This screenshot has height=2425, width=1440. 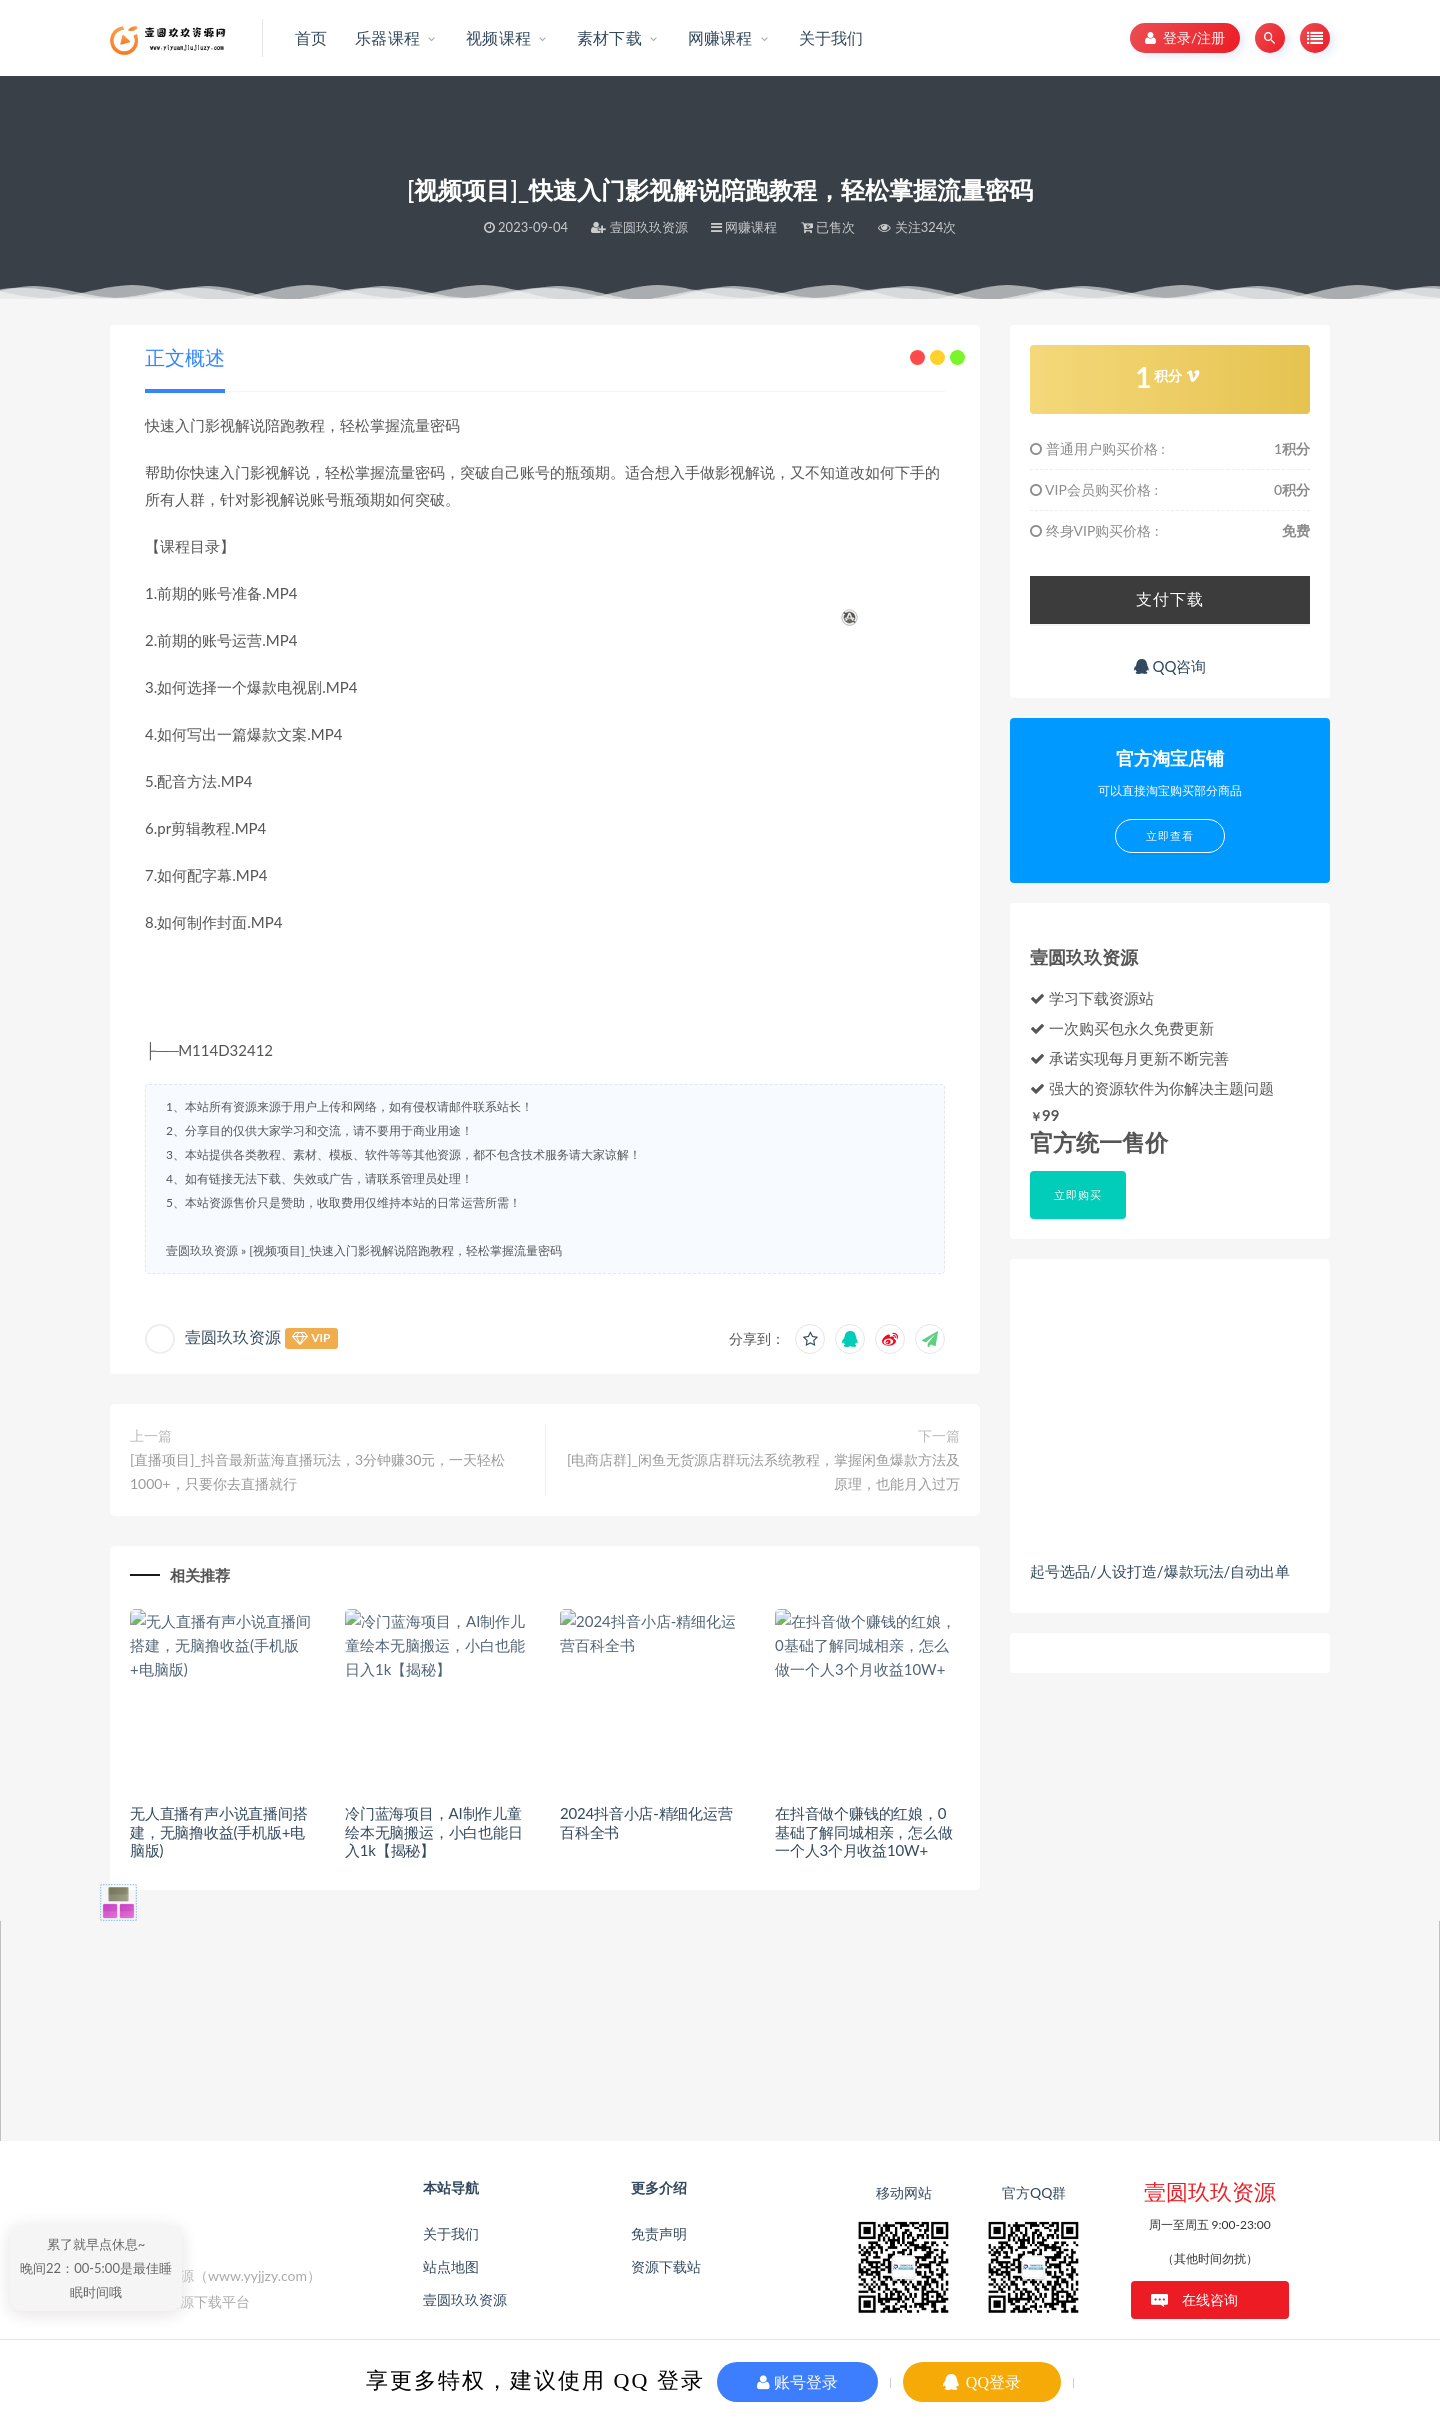 I want to click on select all items in the current view, so click(x=118, y=1902).